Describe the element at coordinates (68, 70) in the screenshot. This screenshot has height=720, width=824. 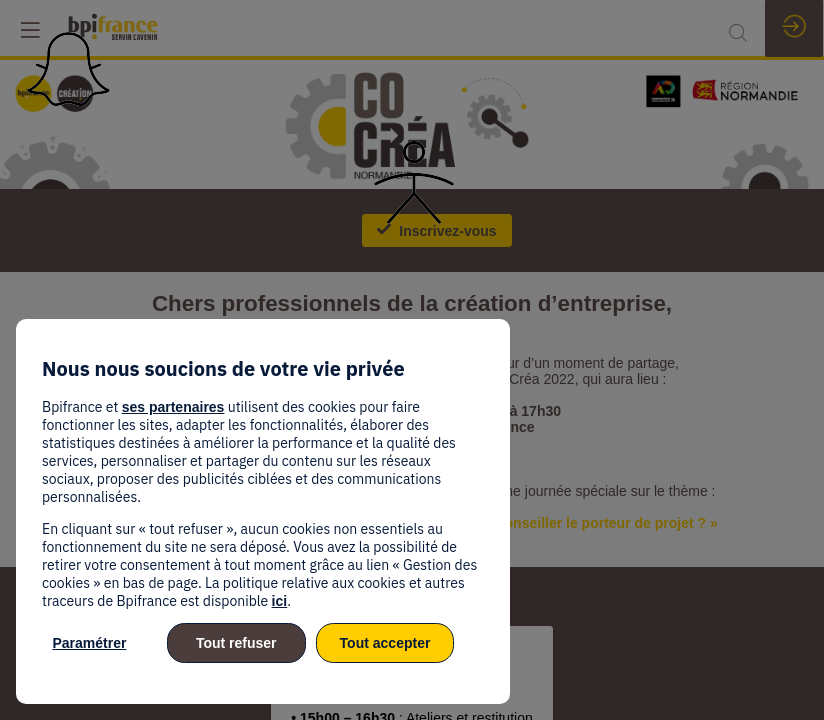
I see `open Snapchat app` at that location.